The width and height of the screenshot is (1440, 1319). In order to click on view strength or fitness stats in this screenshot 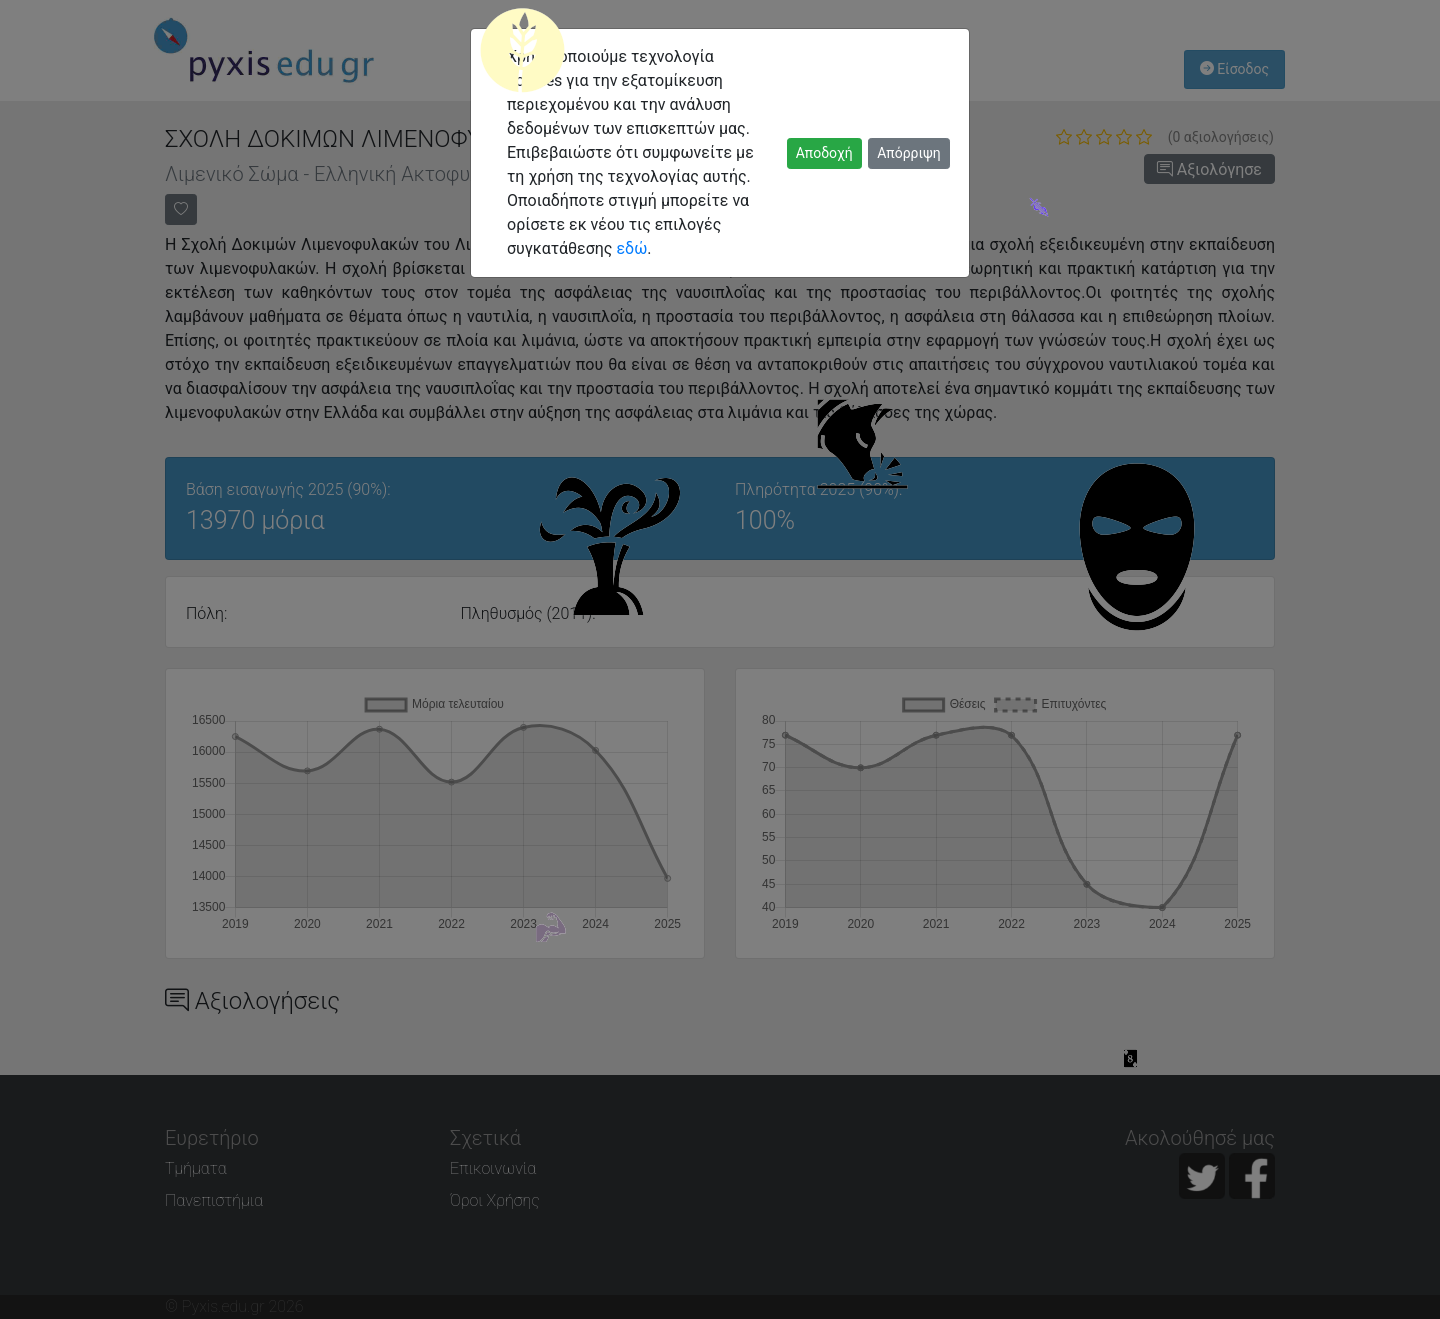, I will do `click(551, 927)`.